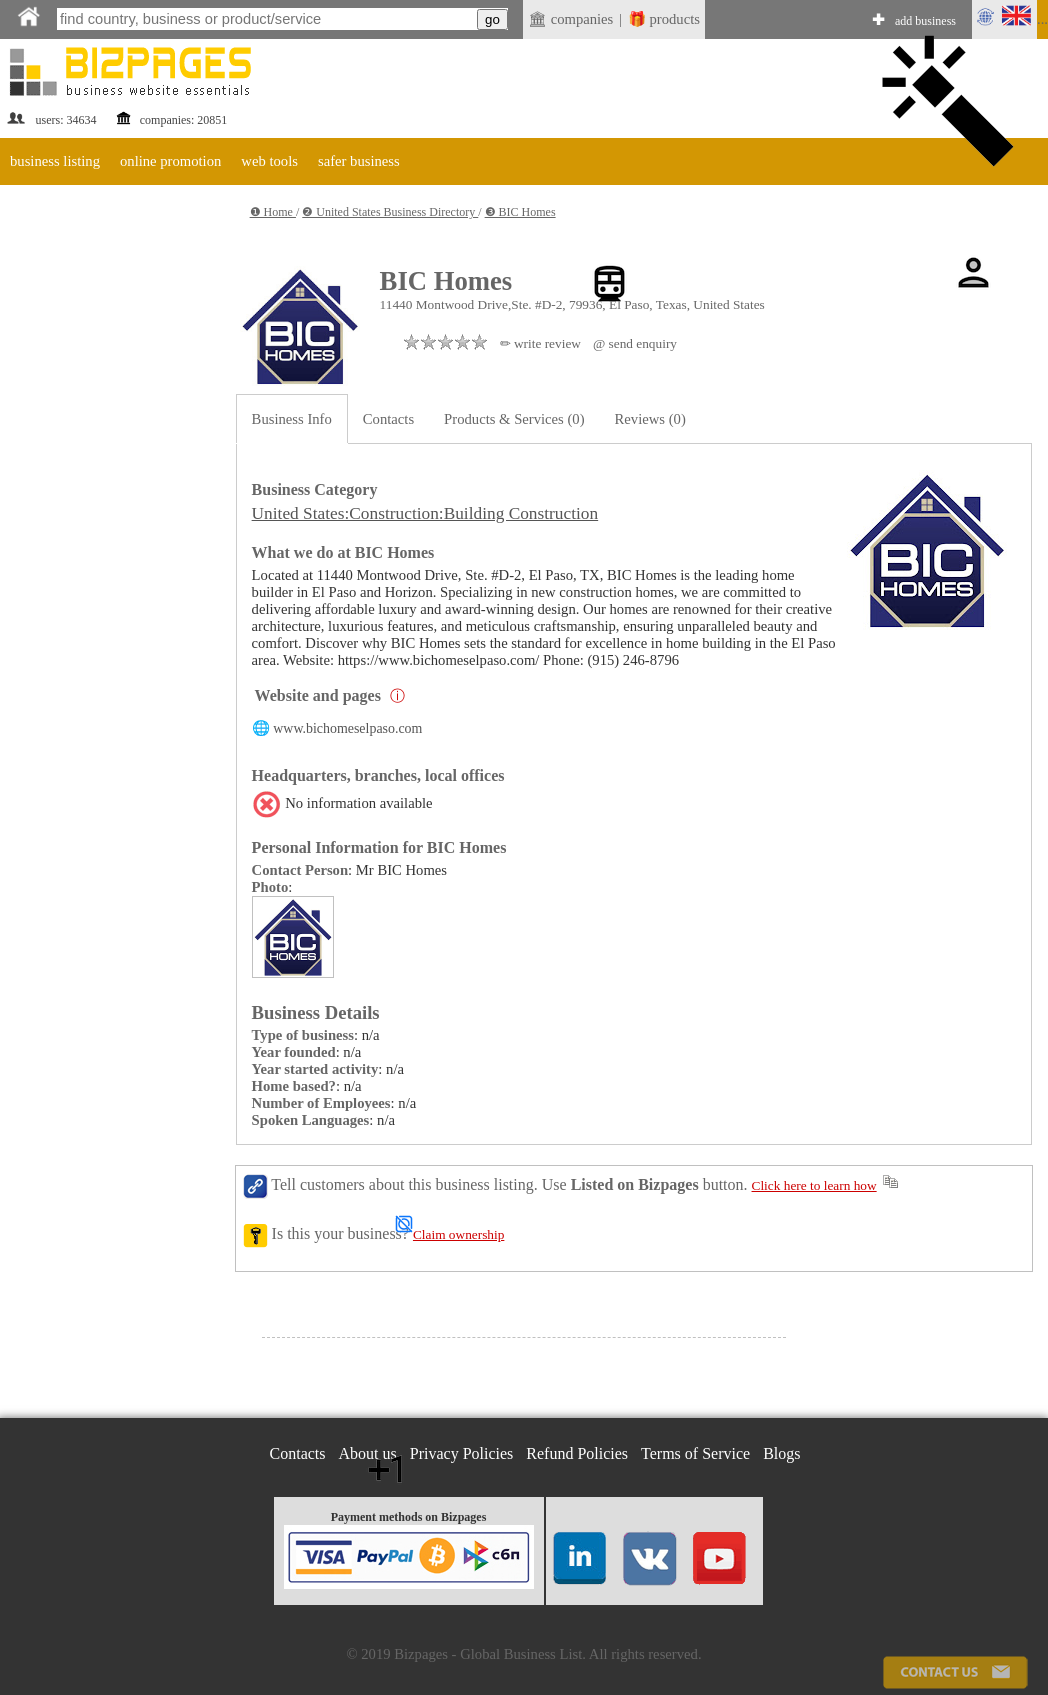  Describe the element at coordinates (973, 272) in the screenshot. I see `view your profile` at that location.